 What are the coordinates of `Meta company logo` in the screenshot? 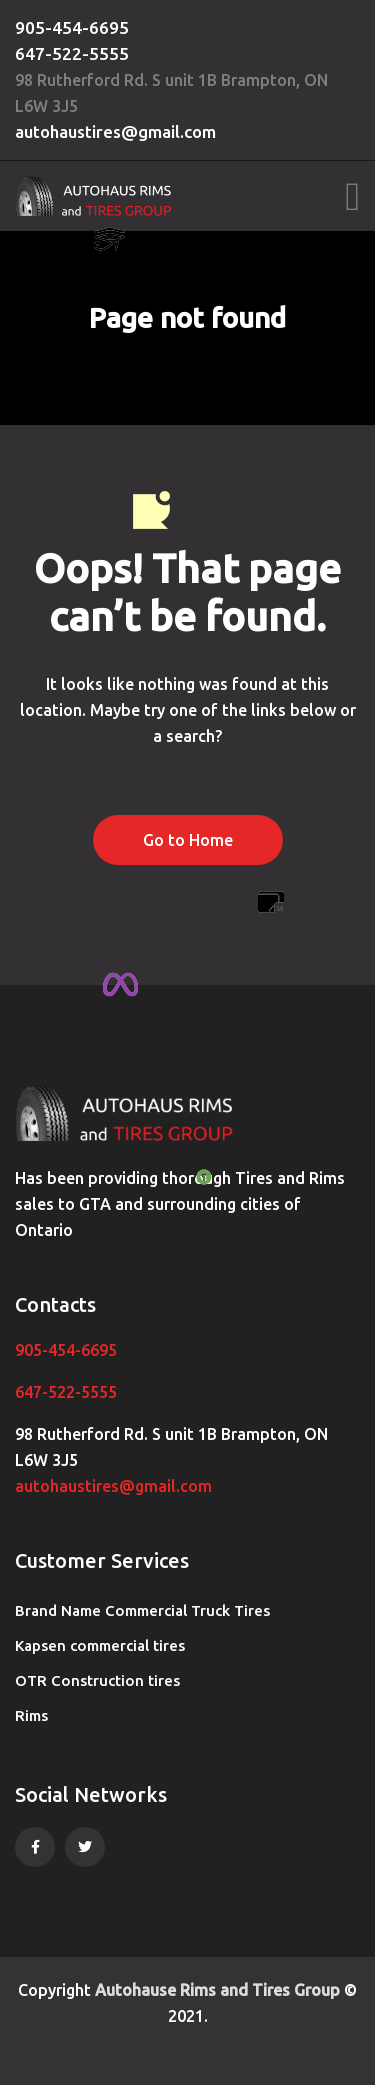 It's located at (120, 984).